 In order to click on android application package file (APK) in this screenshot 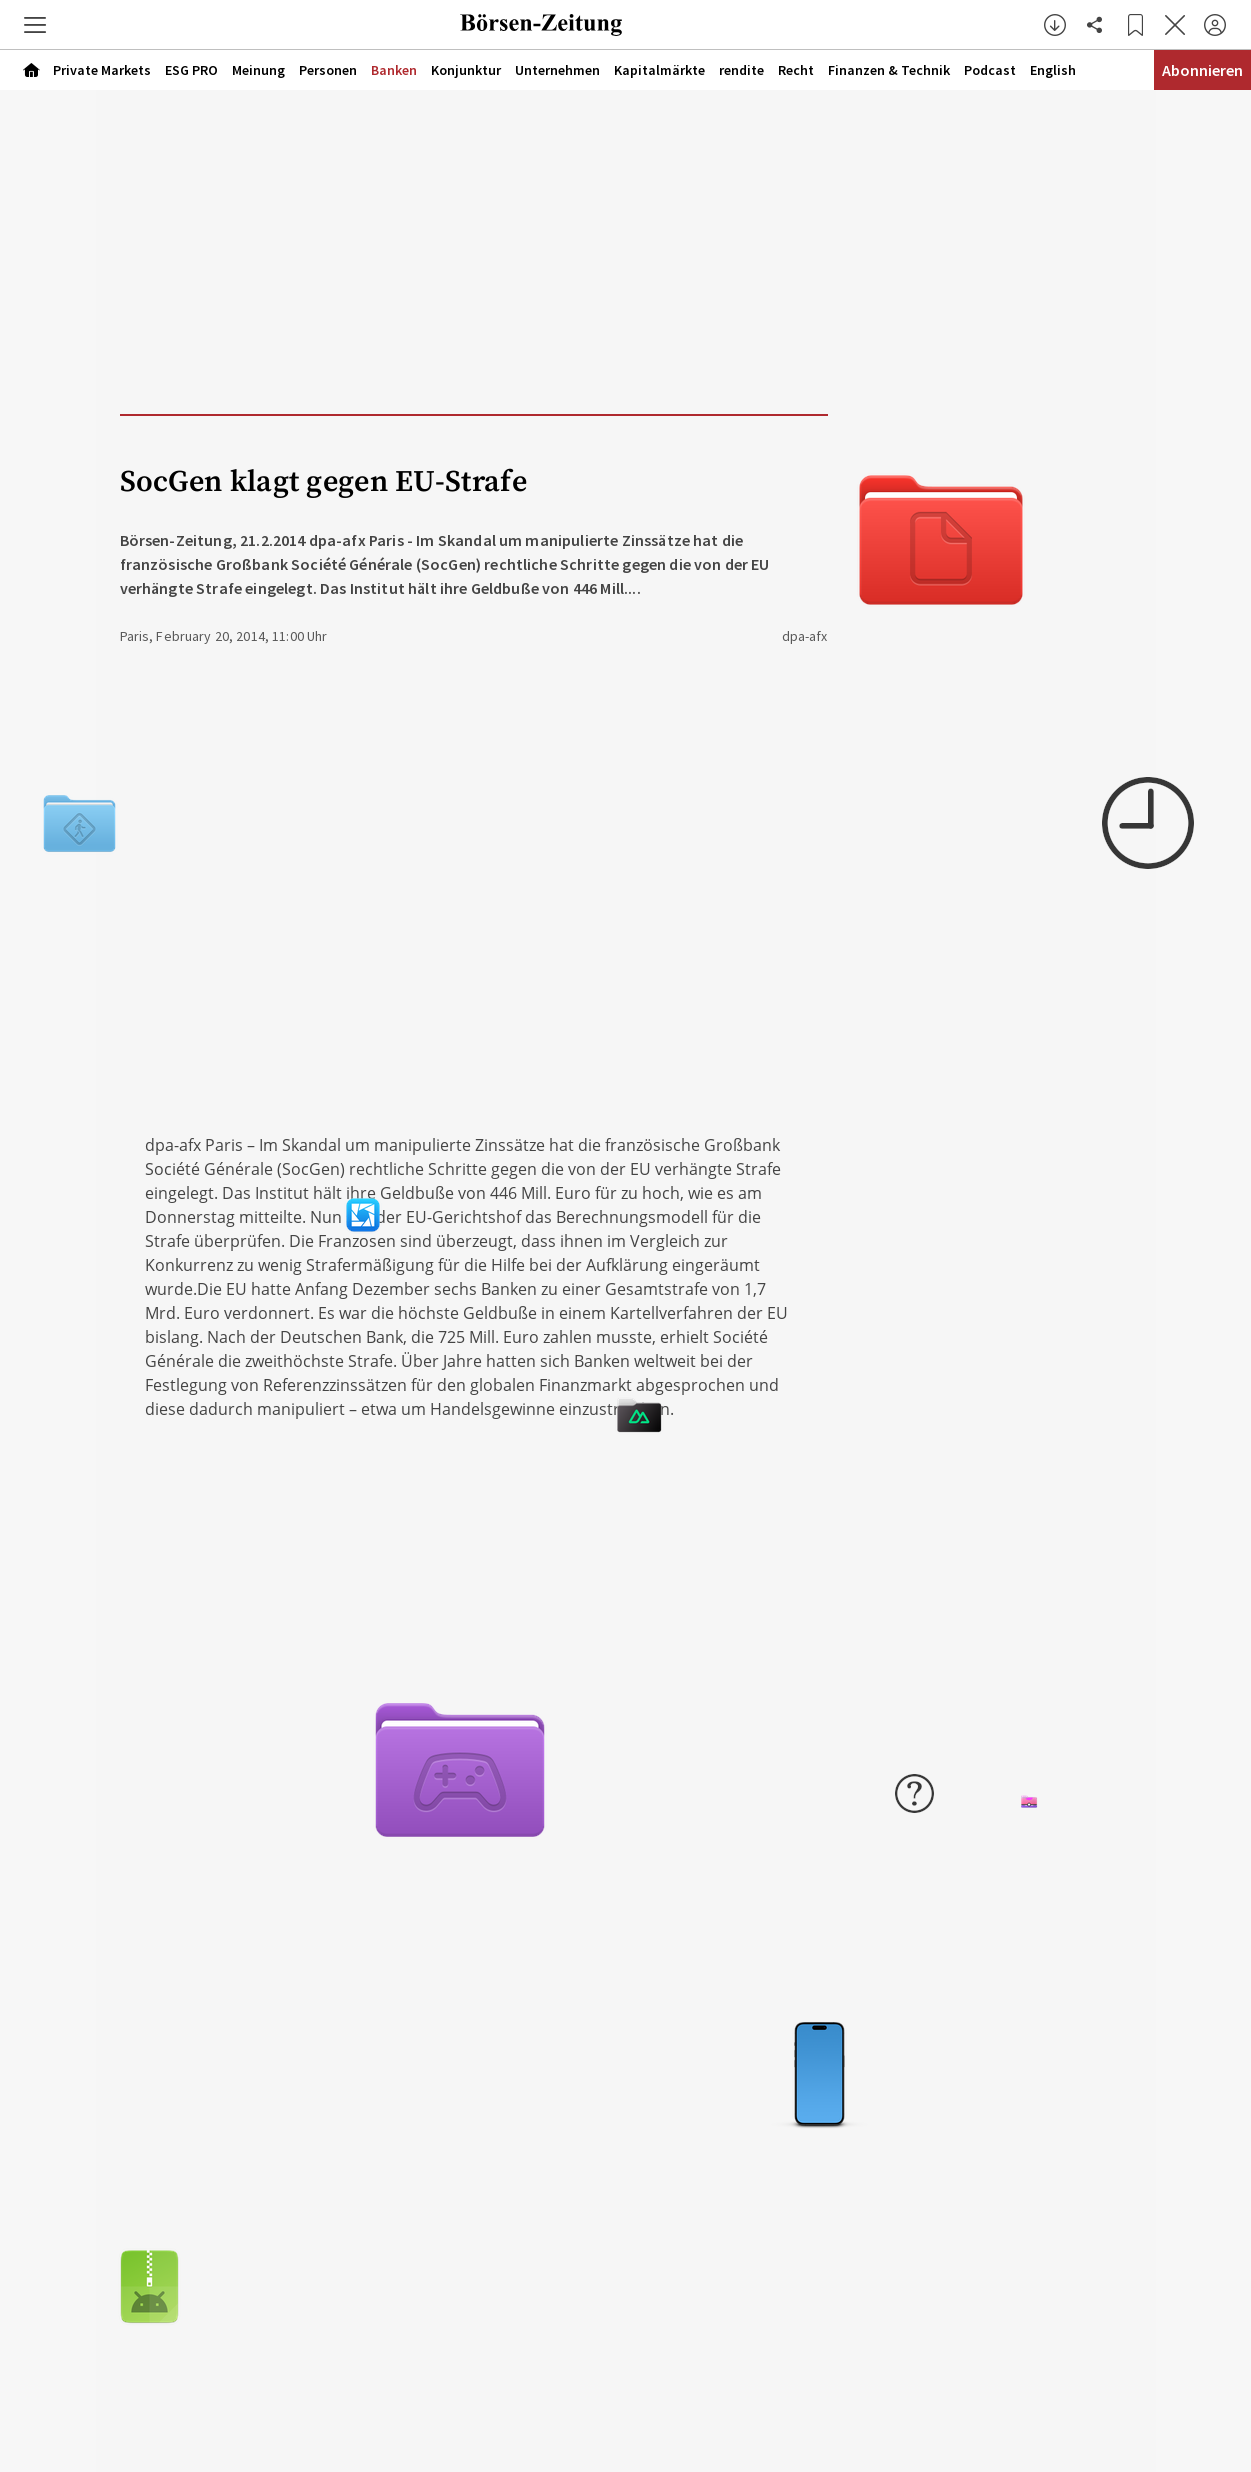, I will do `click(149, 2286)`.